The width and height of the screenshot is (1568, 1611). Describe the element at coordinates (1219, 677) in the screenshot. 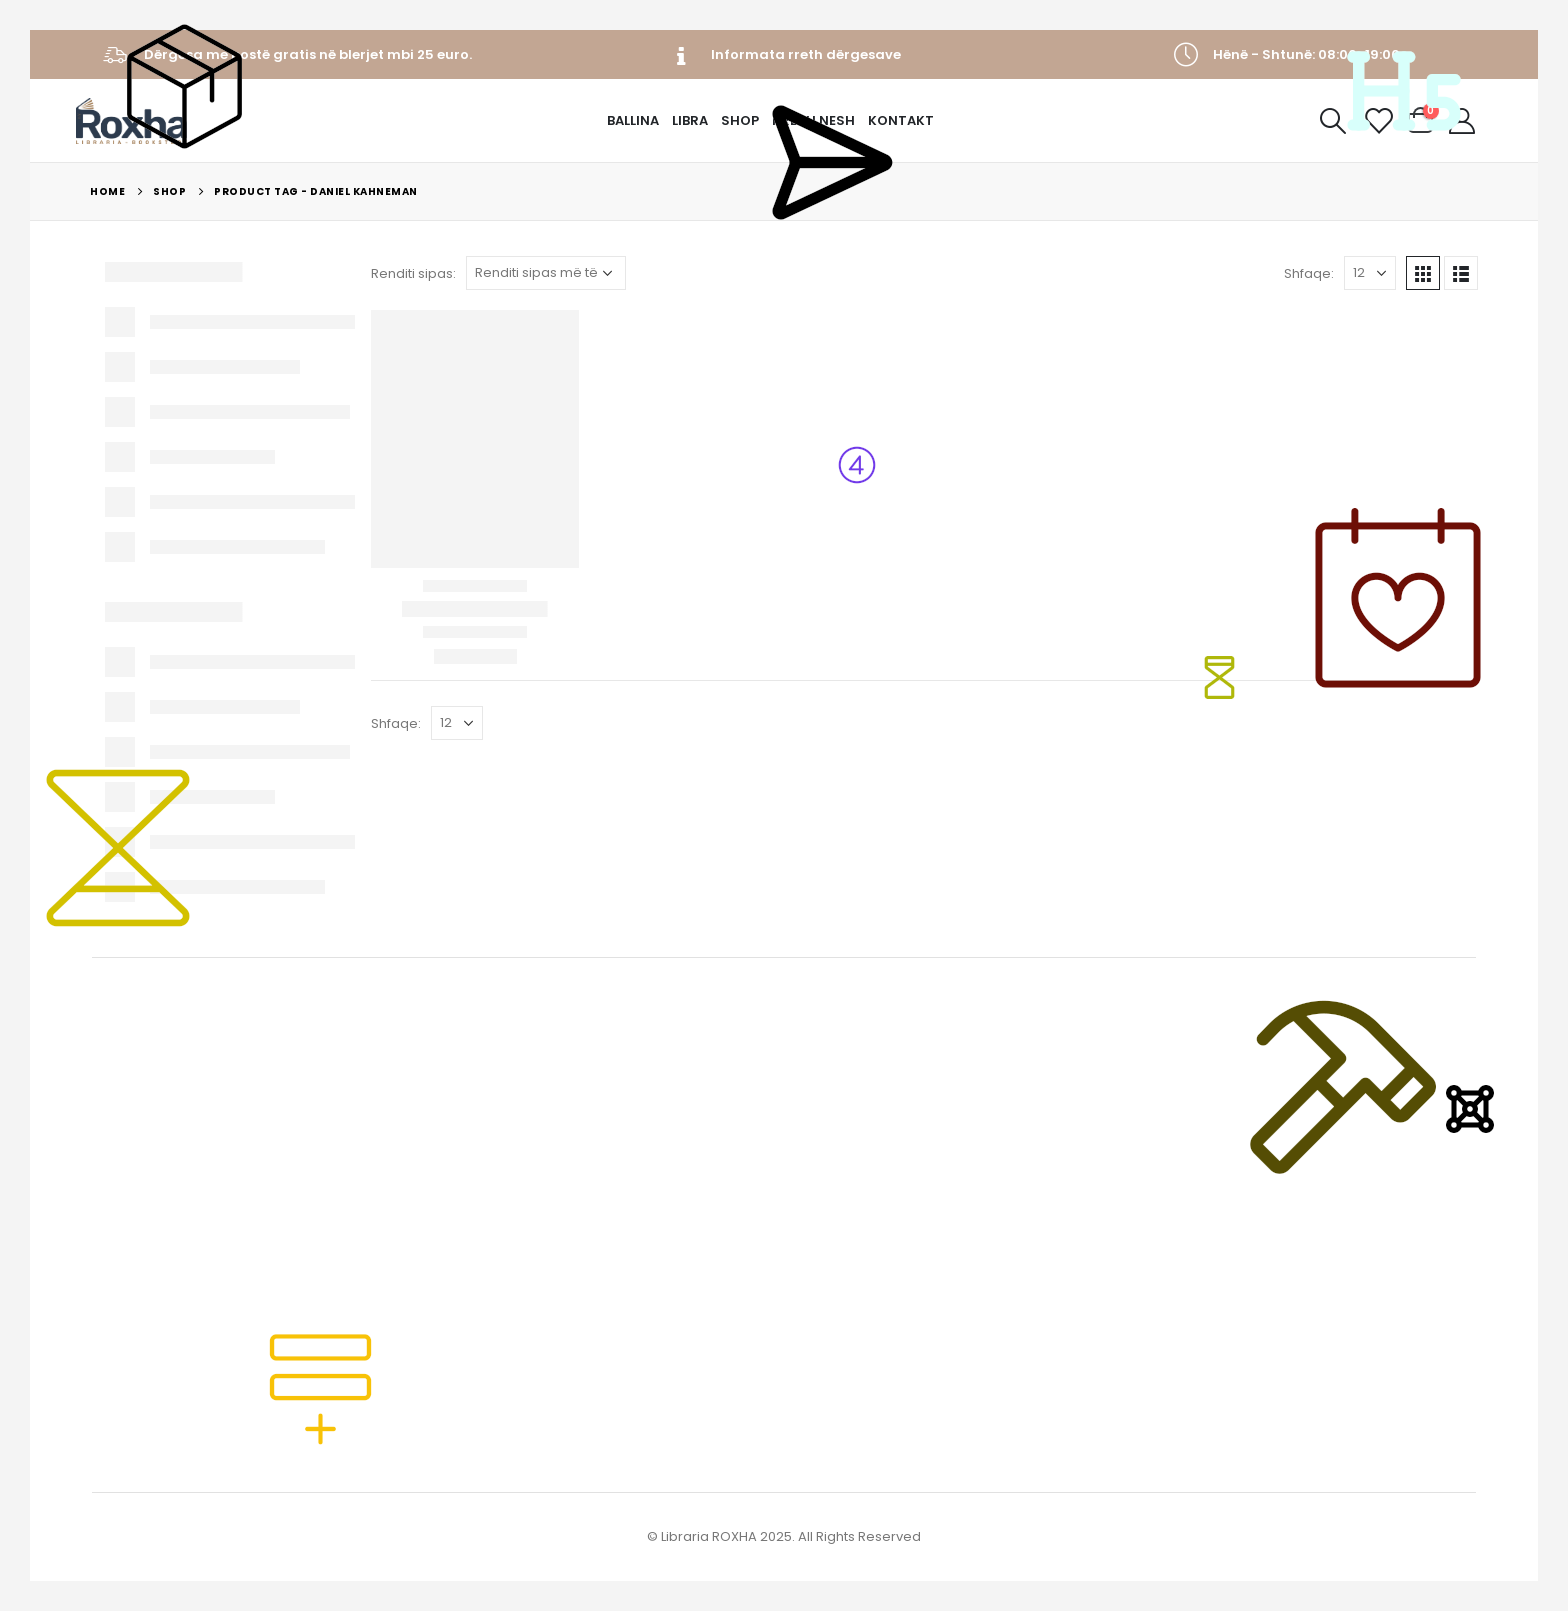

I see `indicates a timer or countdown in progress` at that location.